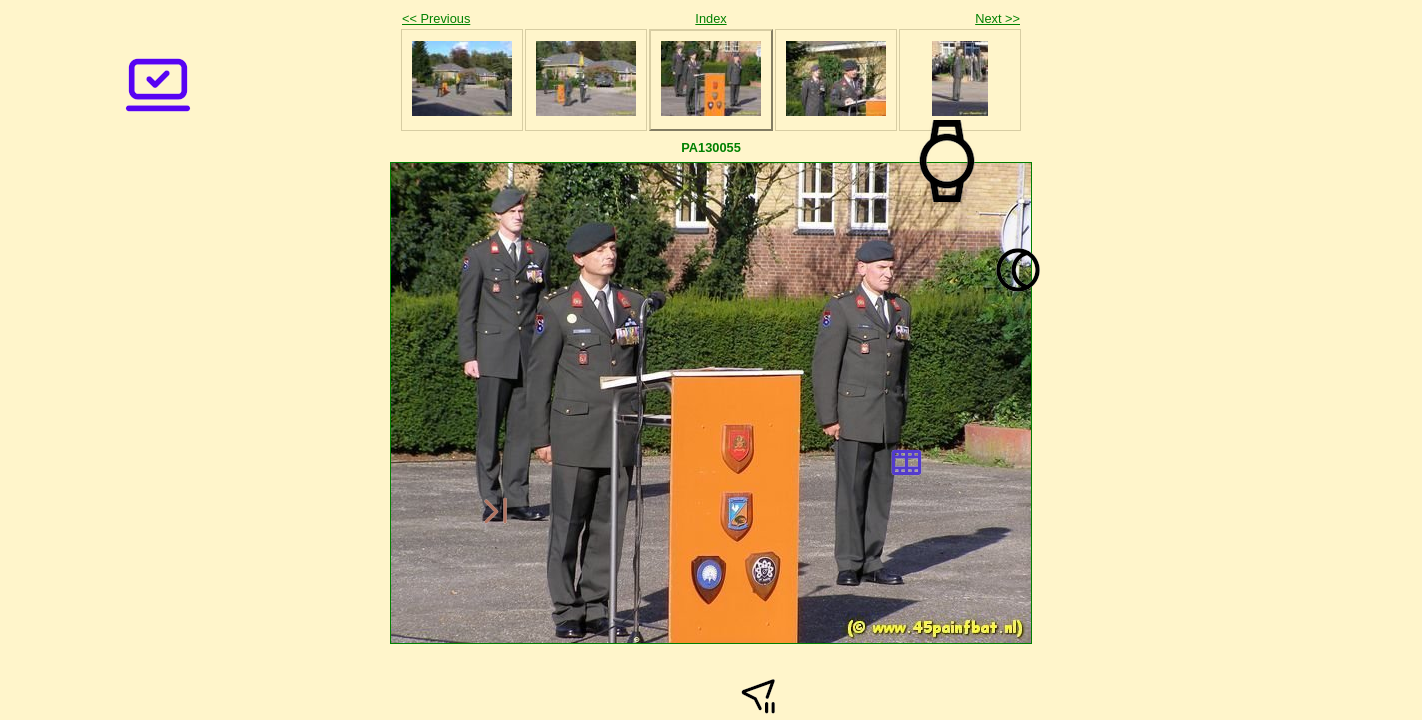 The image size is (1422, 720). Describe the element at coordinates (1018, 270) in the screenshot. I see `toggle dark mode or night theme` at that location.